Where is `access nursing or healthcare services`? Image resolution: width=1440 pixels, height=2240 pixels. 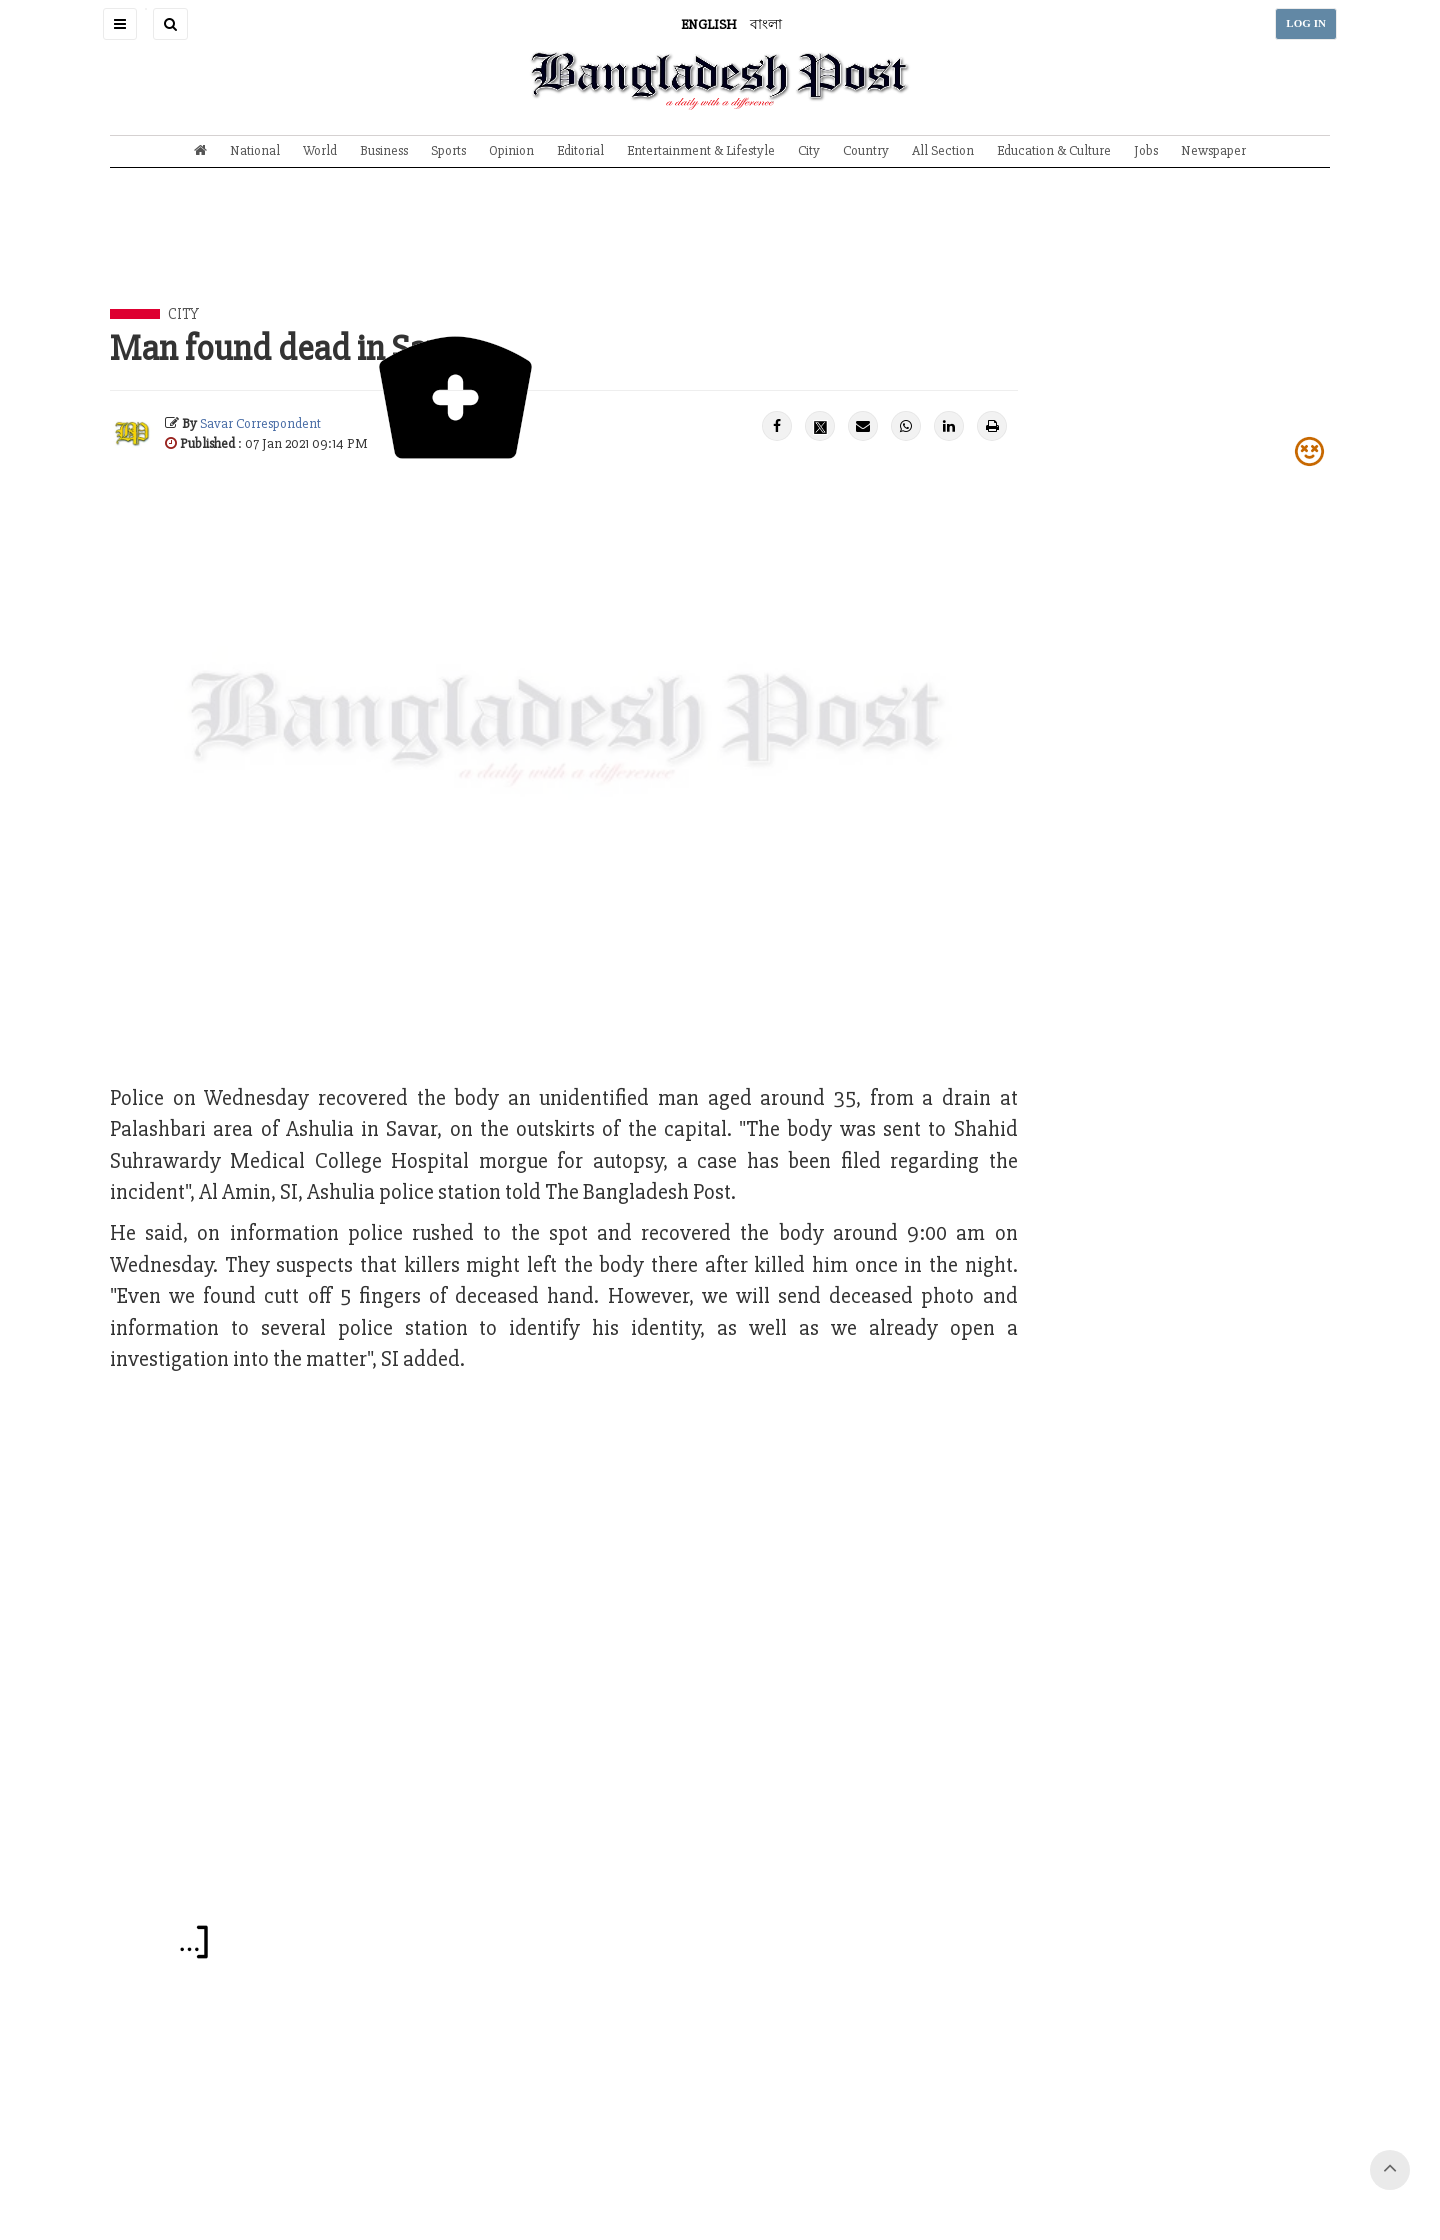 access nursing or healthcare services is located at coordinates (455, 397).